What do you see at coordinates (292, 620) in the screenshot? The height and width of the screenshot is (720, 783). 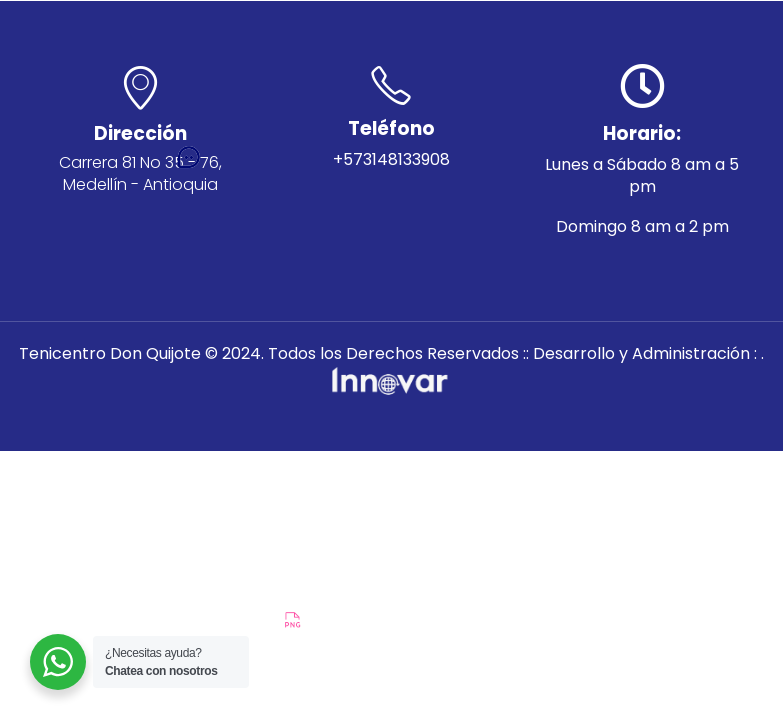 I see `a PNG image file` at bounding box center [292, 620].